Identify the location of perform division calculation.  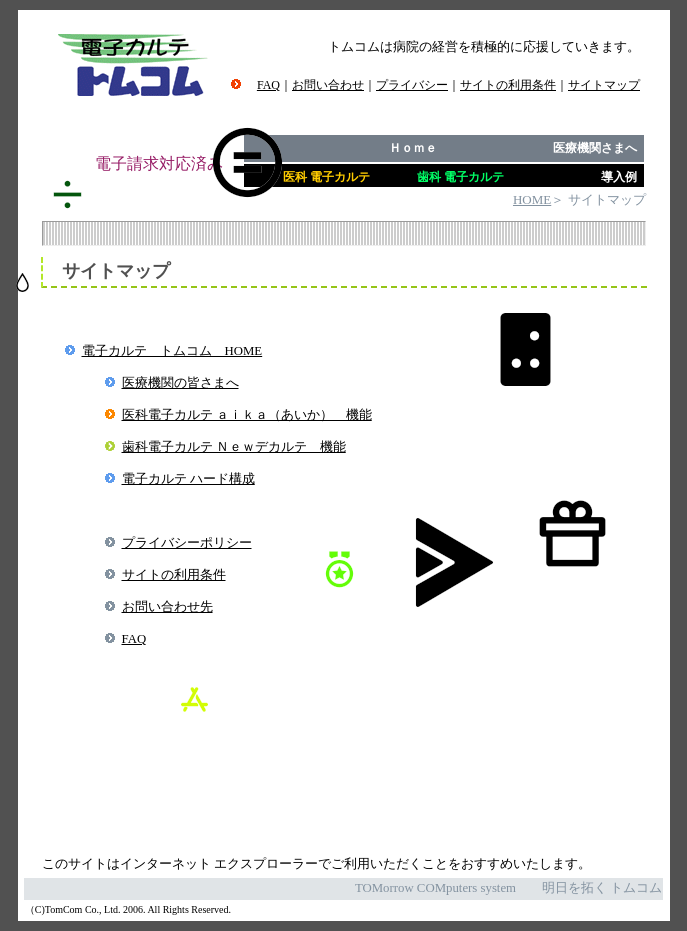
(67, 194).